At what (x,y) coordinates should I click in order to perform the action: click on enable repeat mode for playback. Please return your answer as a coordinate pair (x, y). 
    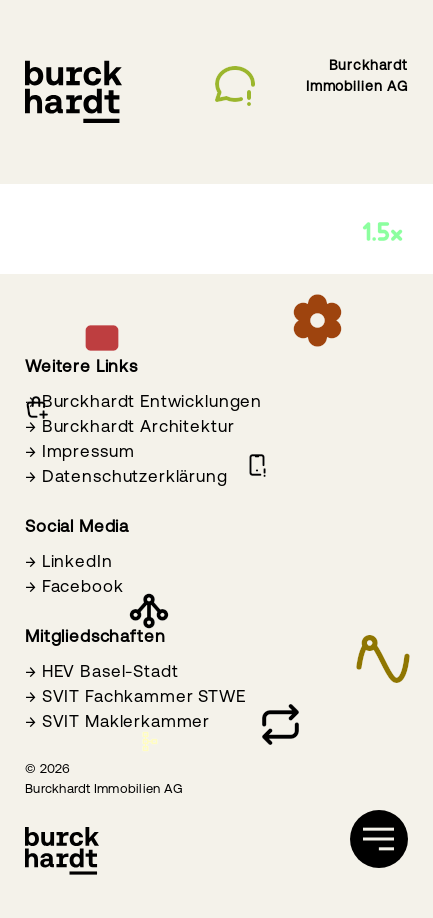
    Looking at the image, I should click on (280, 724).